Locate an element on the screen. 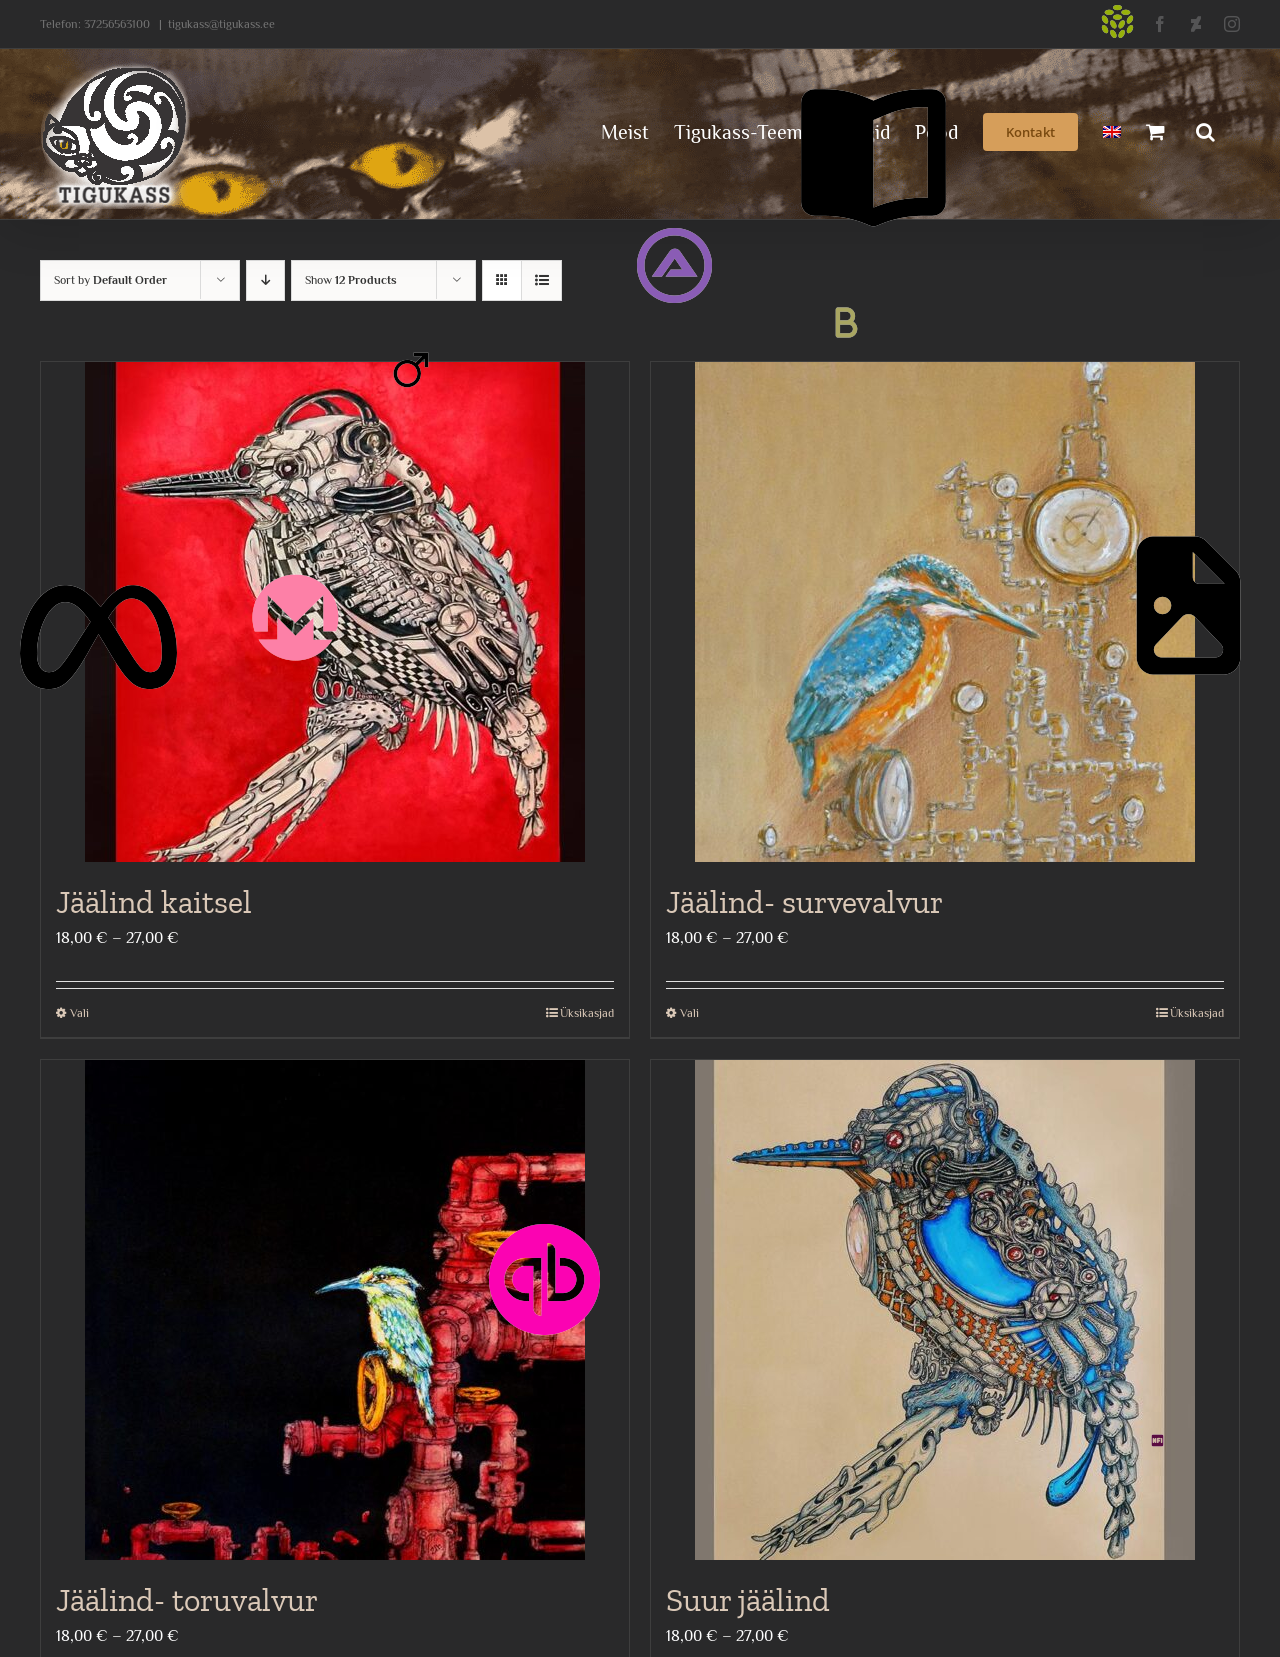  open pulumi infrastructure as code dashboard is located at coordinates (1117, 21).